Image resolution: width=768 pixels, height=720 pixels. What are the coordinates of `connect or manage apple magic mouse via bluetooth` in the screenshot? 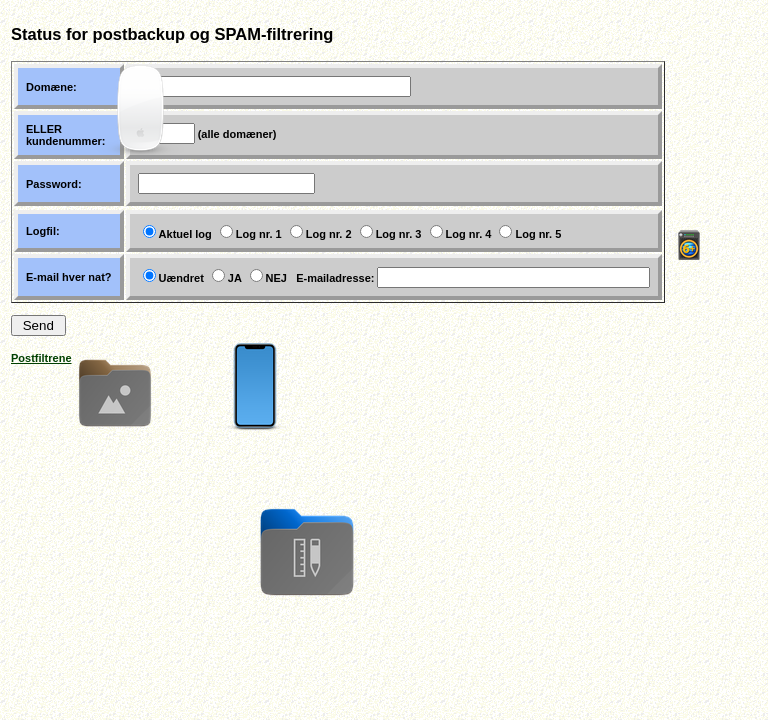 It's located at (140, 111).